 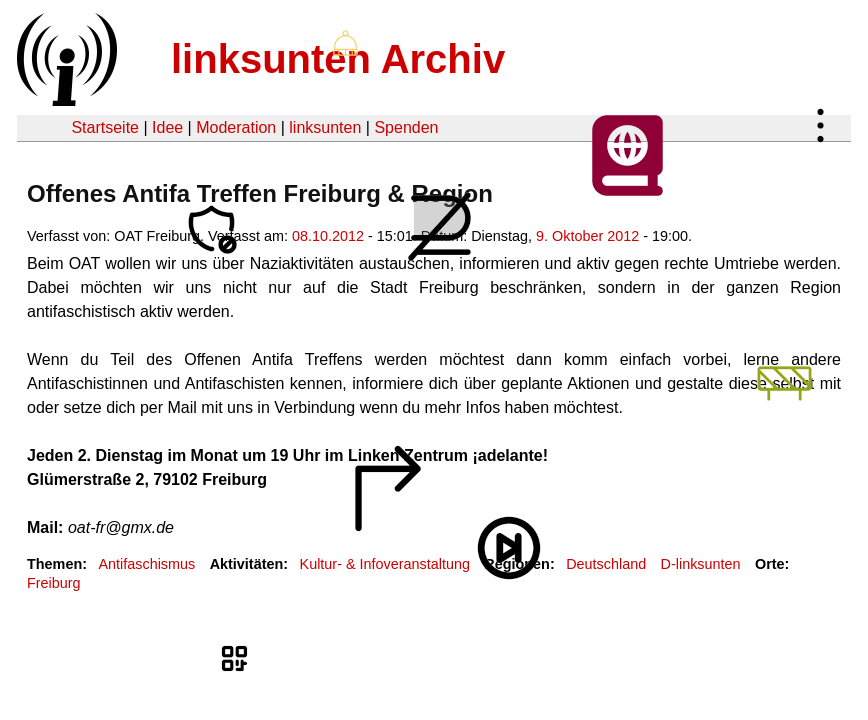 What do you see at coordinates (381, 488) in the screenshot?
I see `forward or share content` at bounding box center [381, 488].